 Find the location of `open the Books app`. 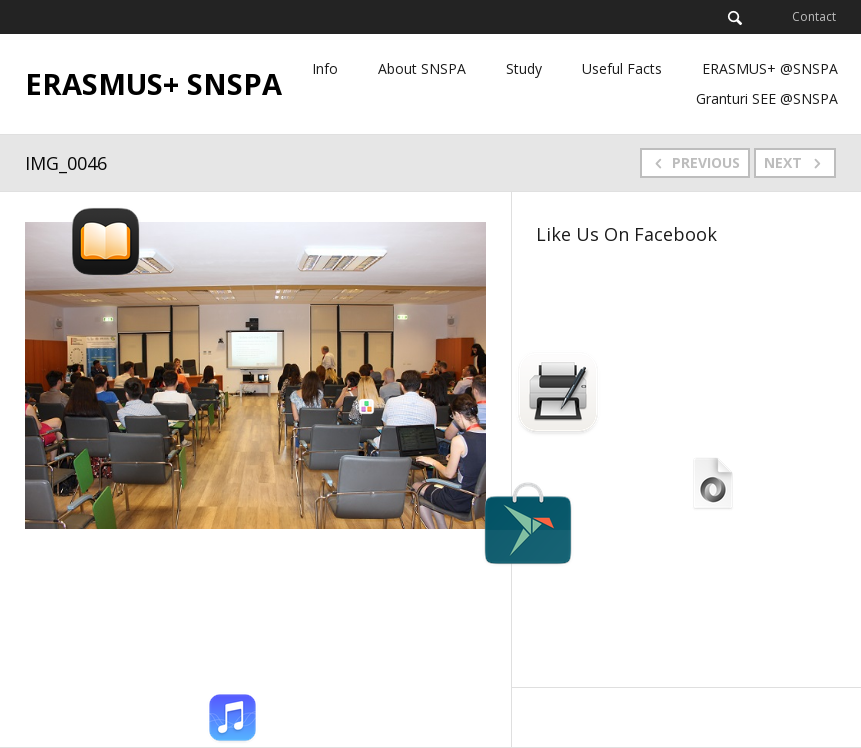

open the Books app is located at coordinates (105, 241).